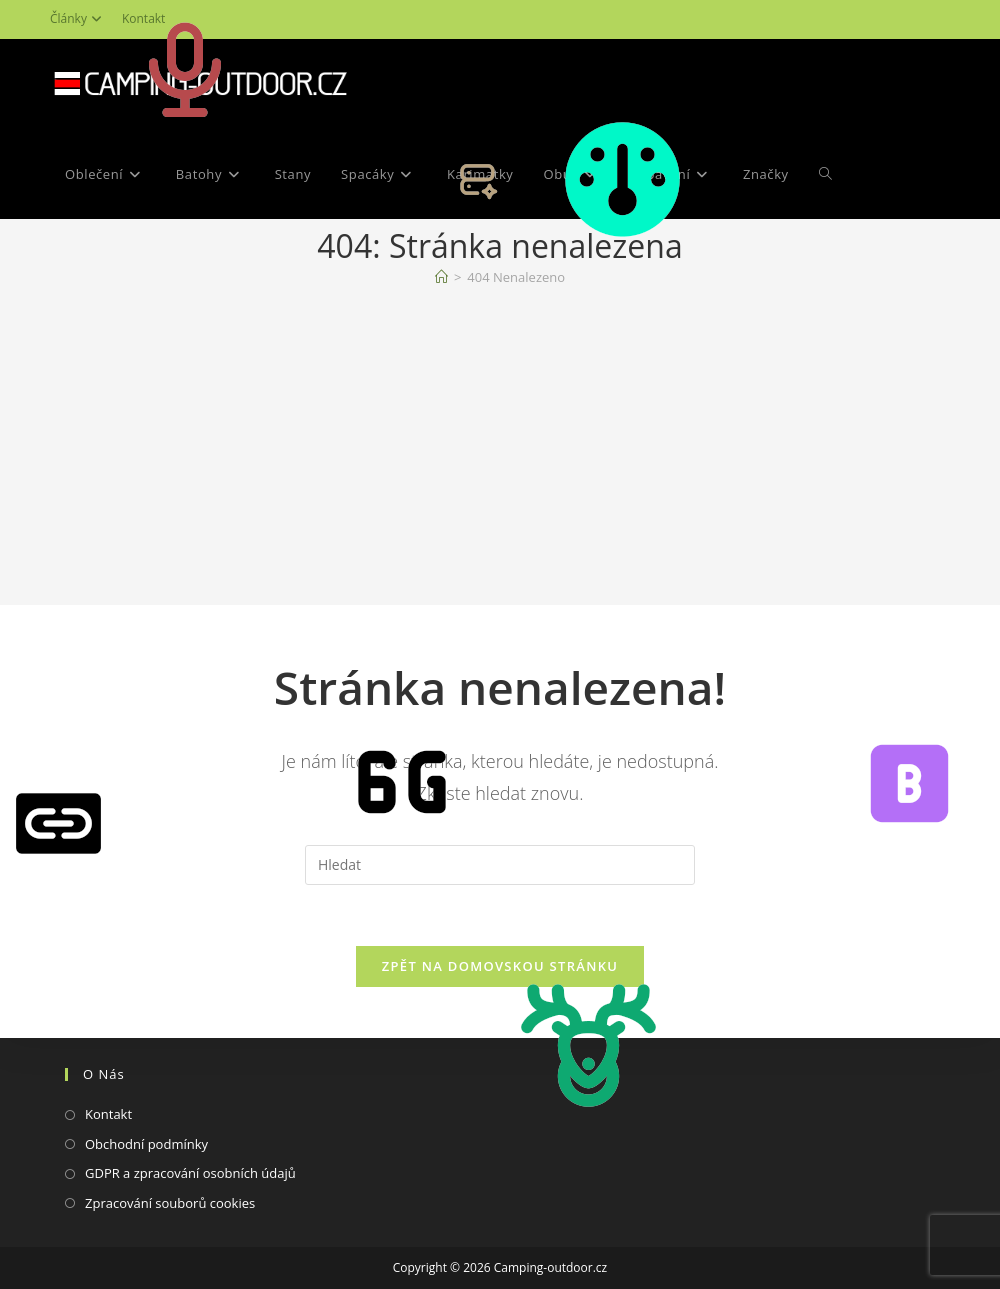 The height and width of the screenshot is (1289, 1000). I want to click on wildlife or nature category, so click(588, 1045).